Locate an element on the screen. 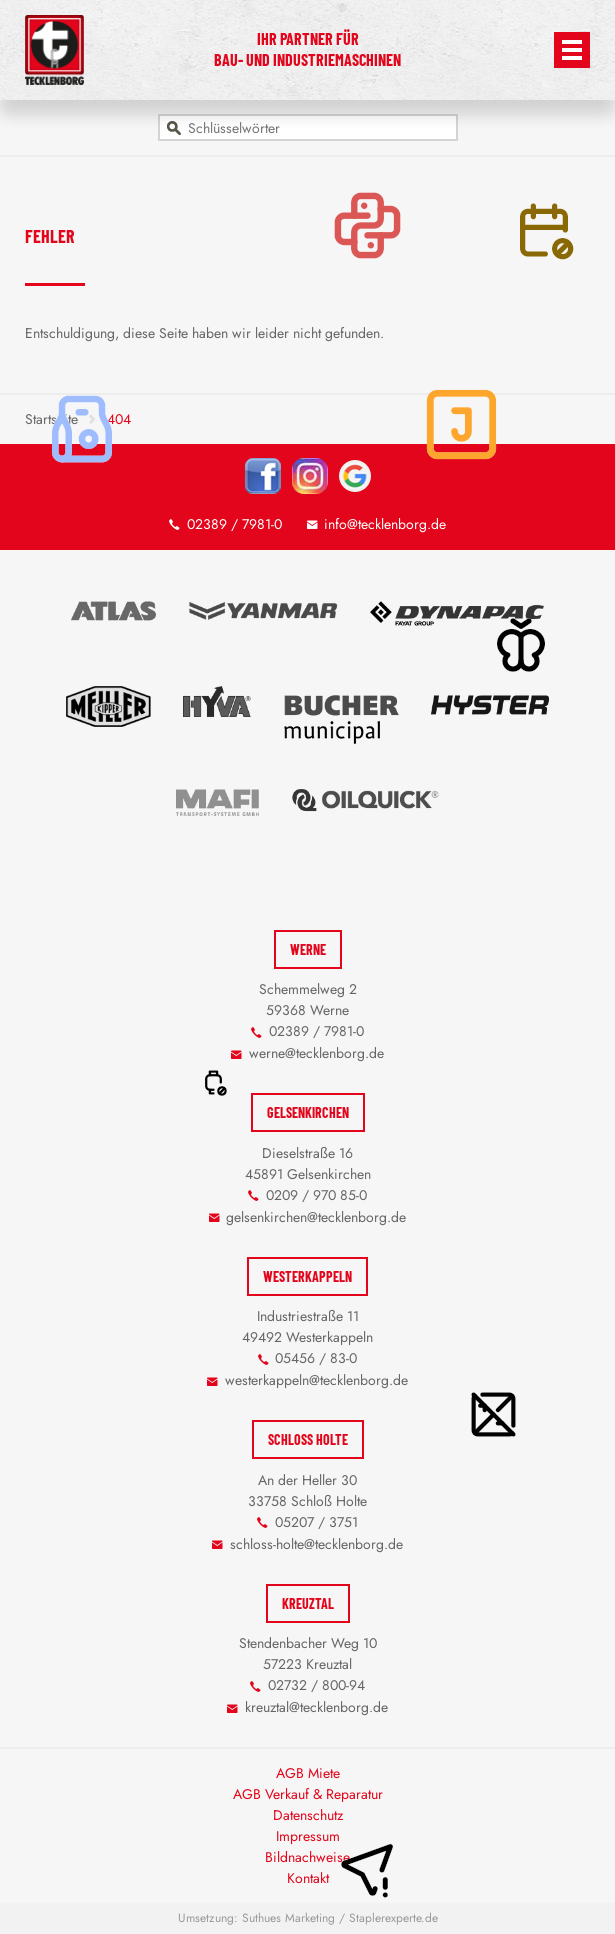  disable exposure adjustment is located at coordinates (493, 1414).